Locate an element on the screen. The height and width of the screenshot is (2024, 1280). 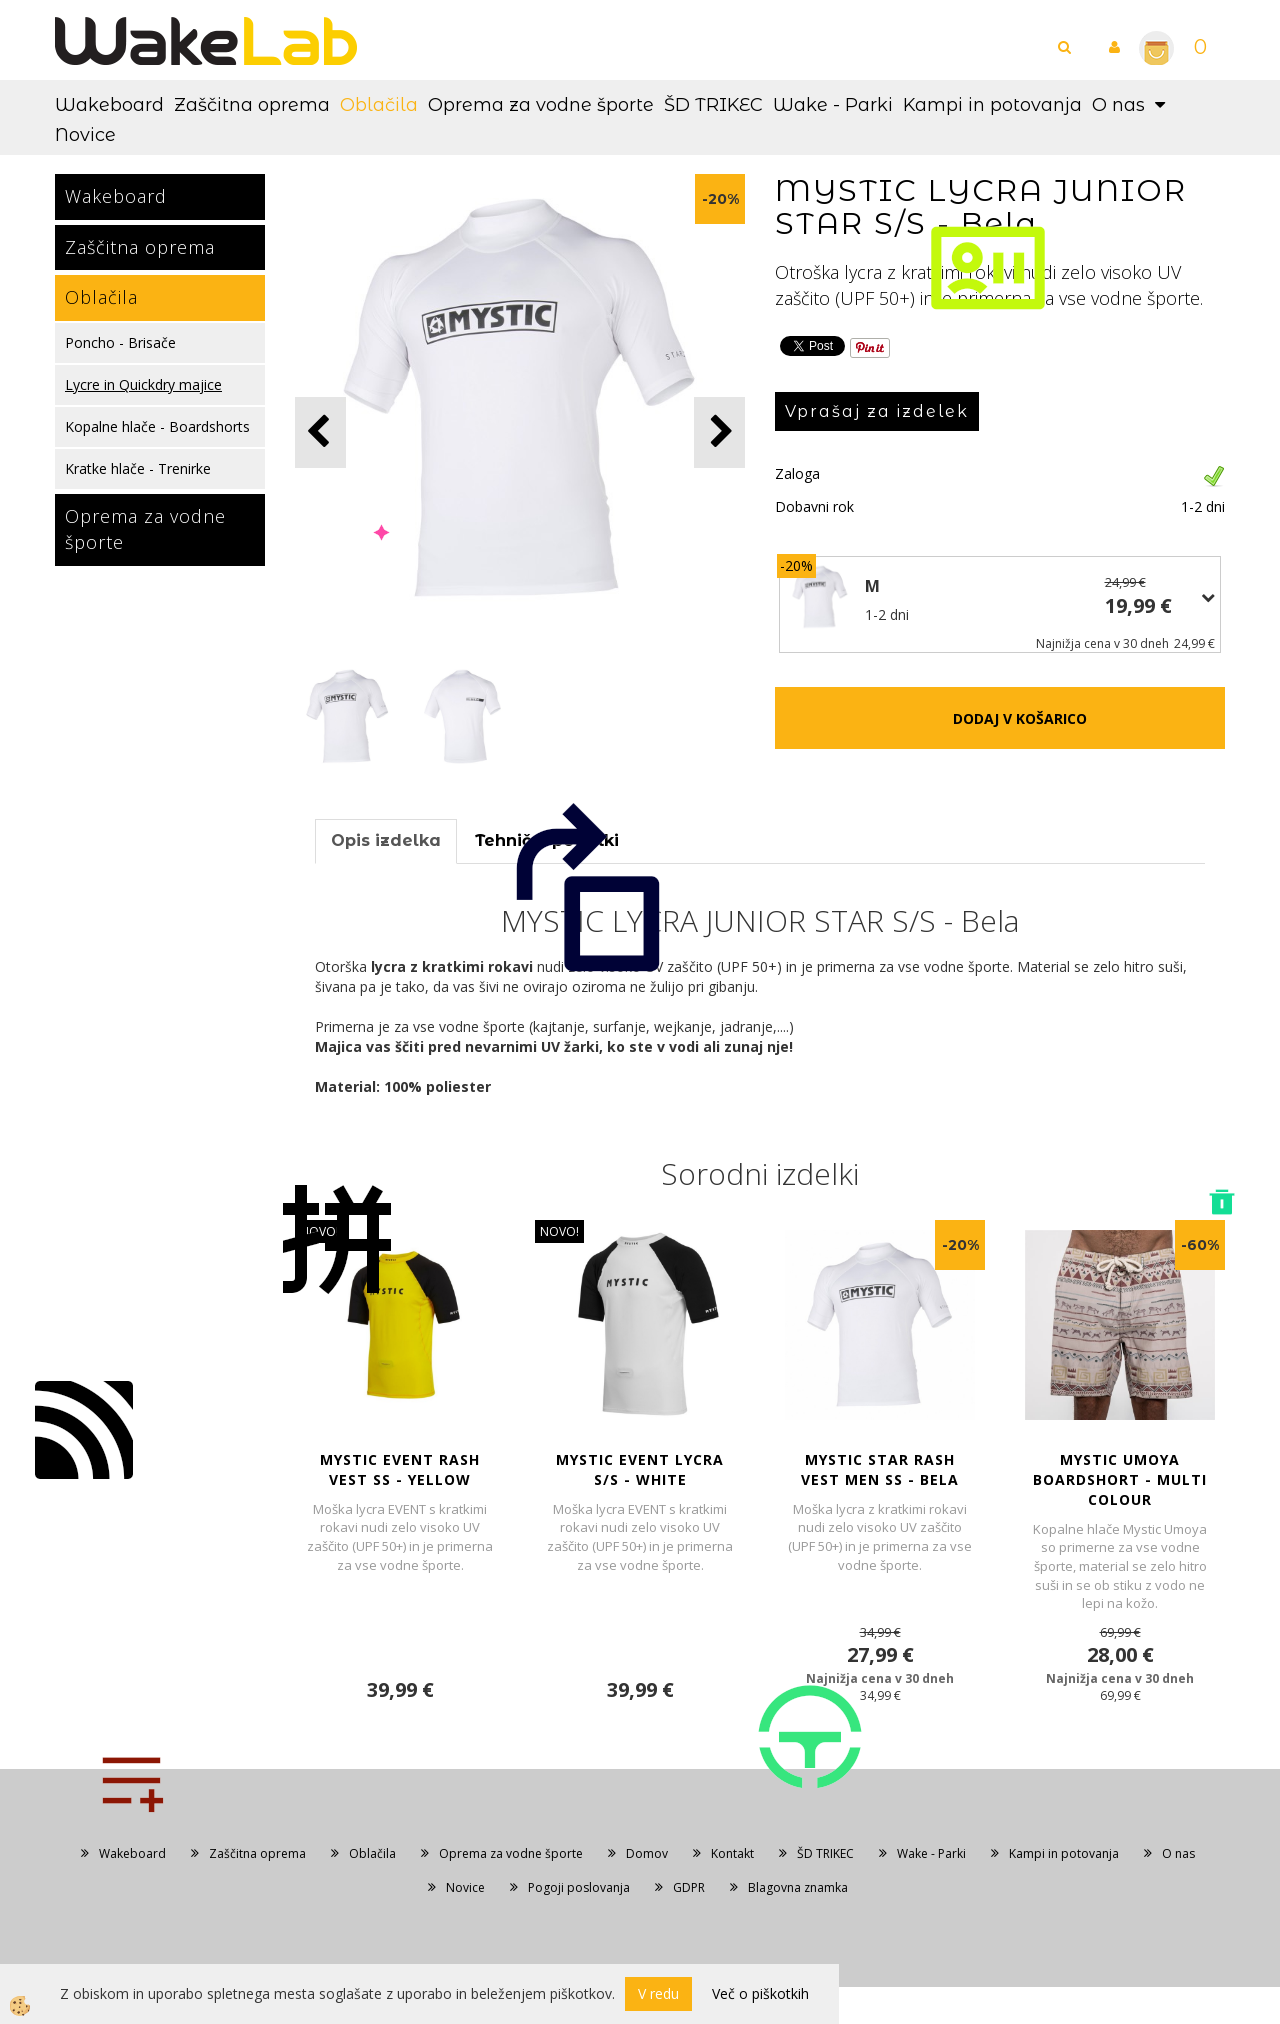
pending pass or credential awaiting approval is located at coordinates (988, 268).